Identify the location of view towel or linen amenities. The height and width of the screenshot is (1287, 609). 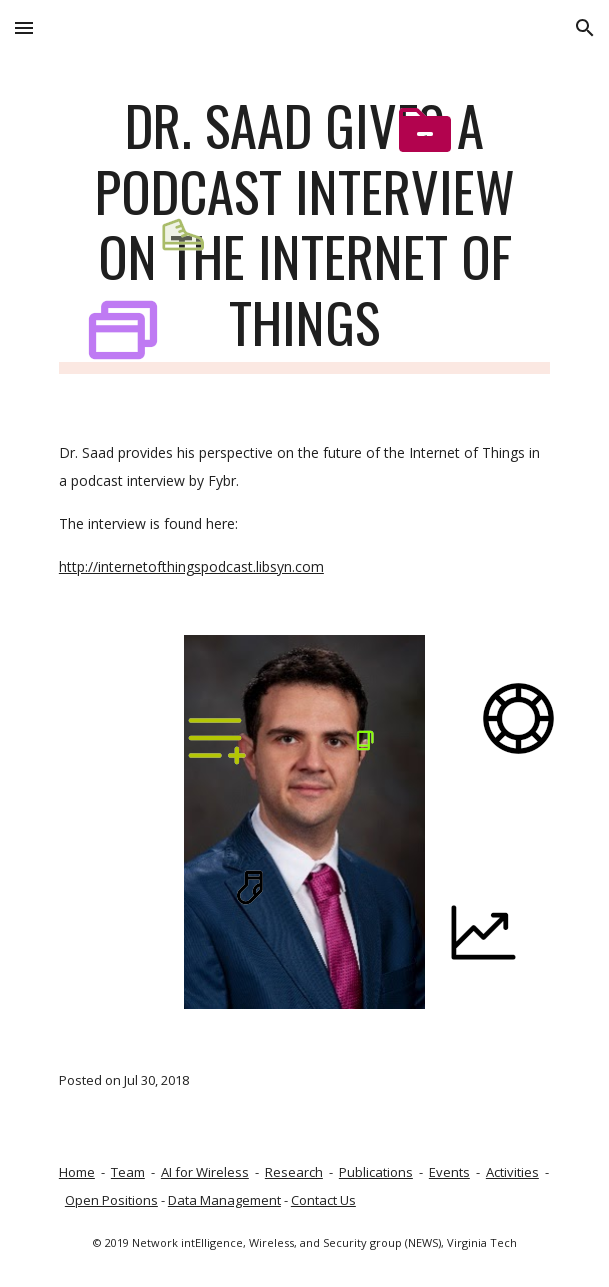
(364, 740).